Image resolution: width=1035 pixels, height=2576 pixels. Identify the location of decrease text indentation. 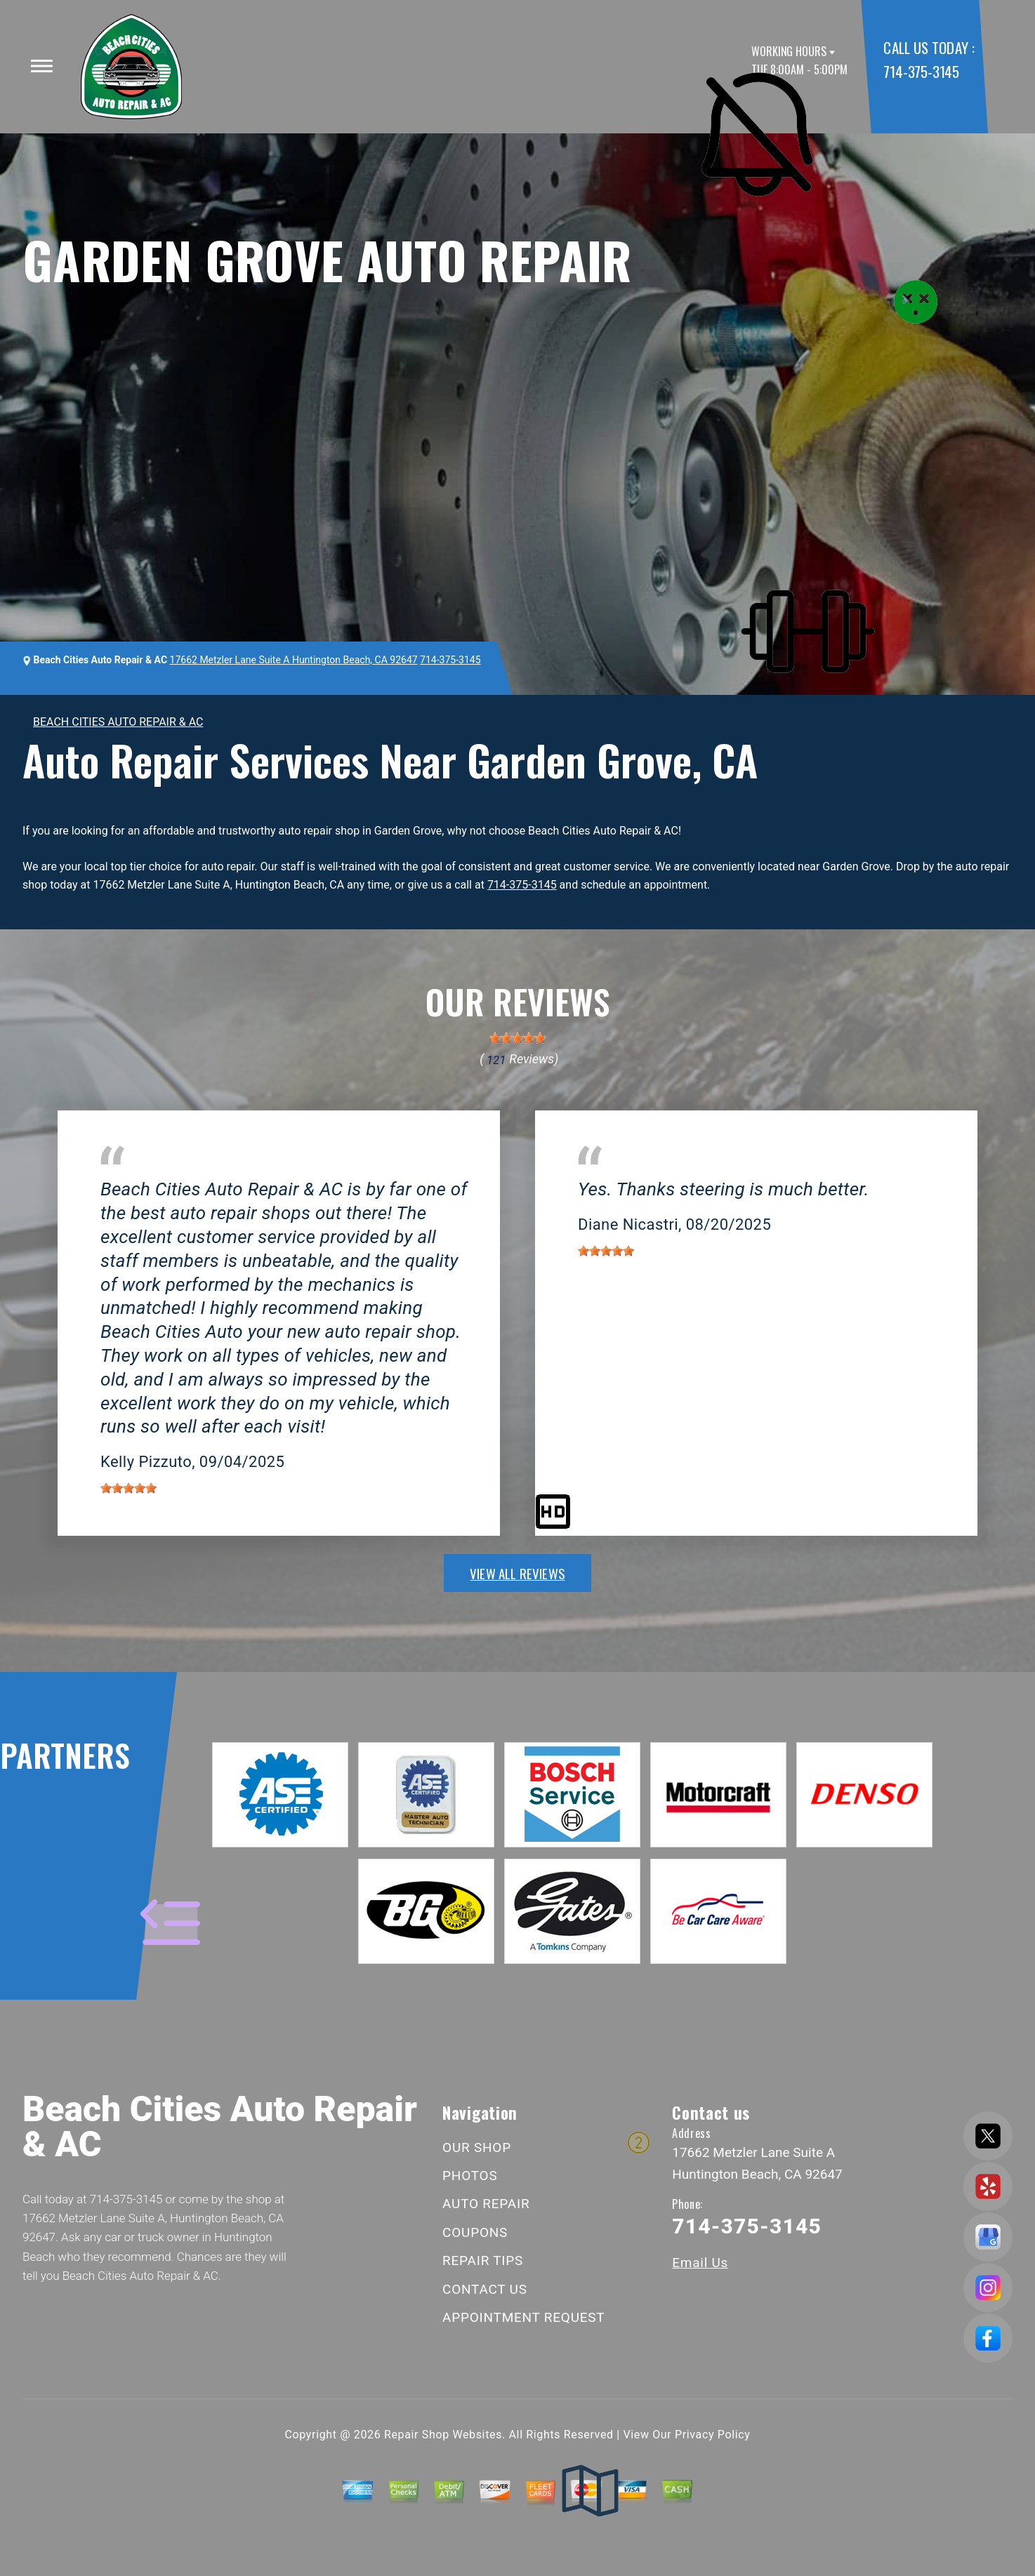
(171, 1923).